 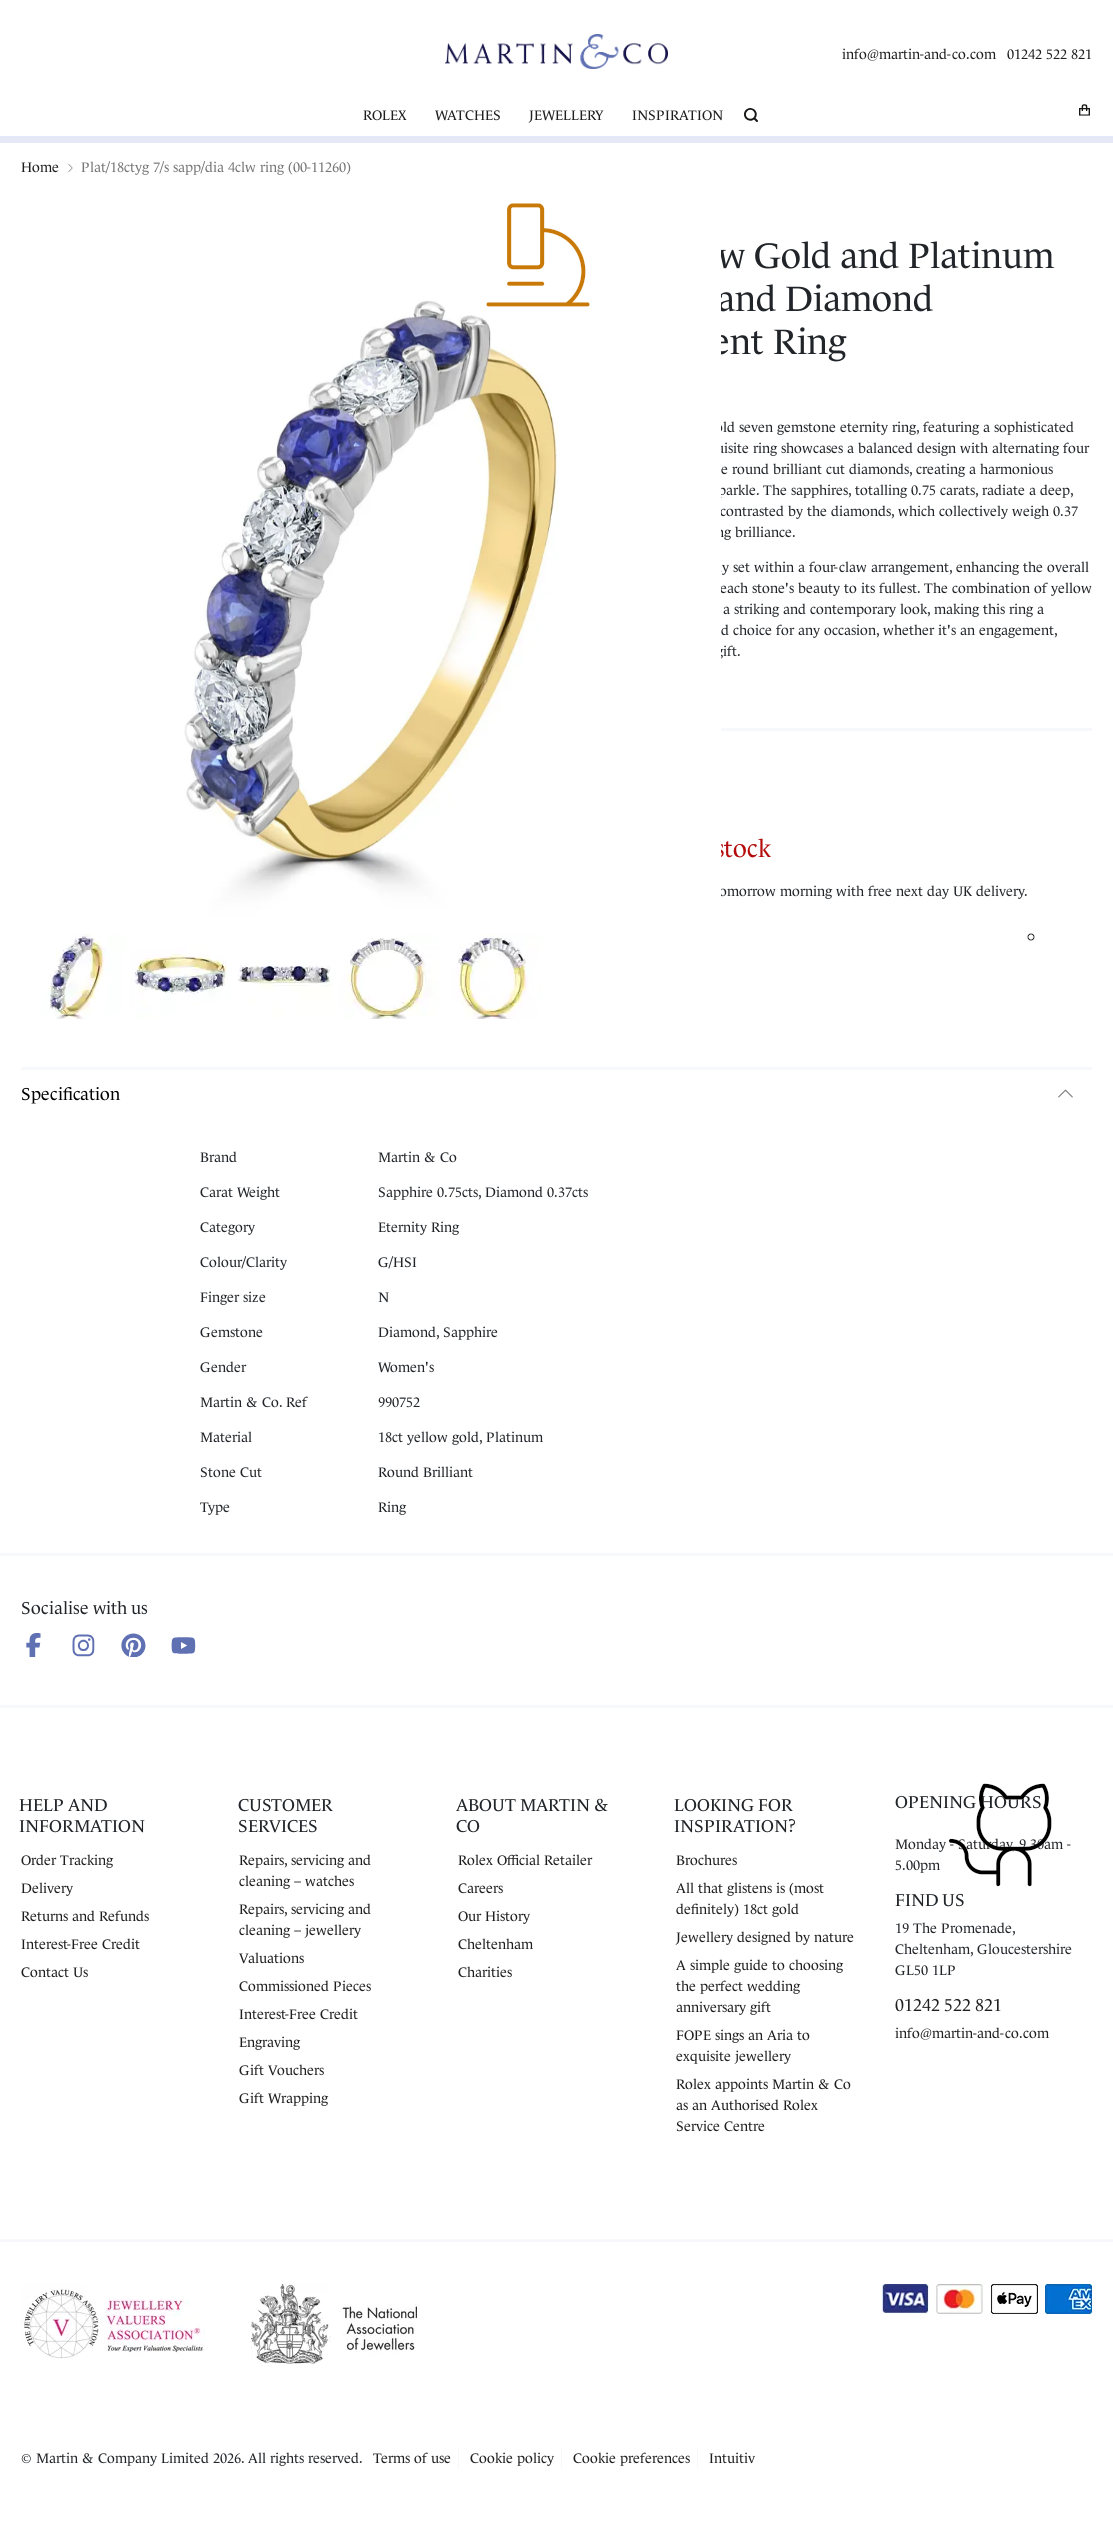 What do you see at coordinates (1010, 1833) in the screenshot?
I see `view project on github` at bounding box center [1010, 1833].